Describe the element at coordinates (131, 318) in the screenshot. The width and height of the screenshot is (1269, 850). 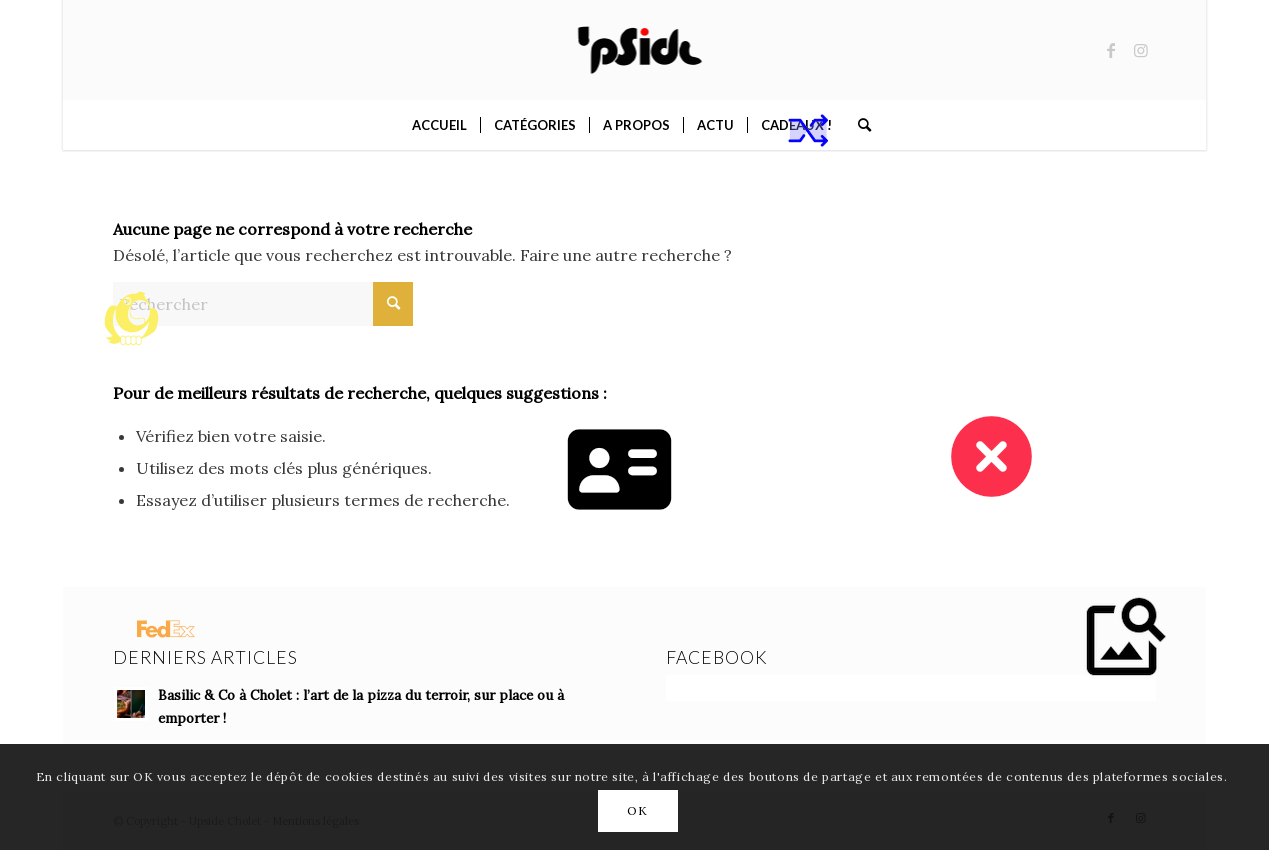
I see `themeisle brand logo` at that location.